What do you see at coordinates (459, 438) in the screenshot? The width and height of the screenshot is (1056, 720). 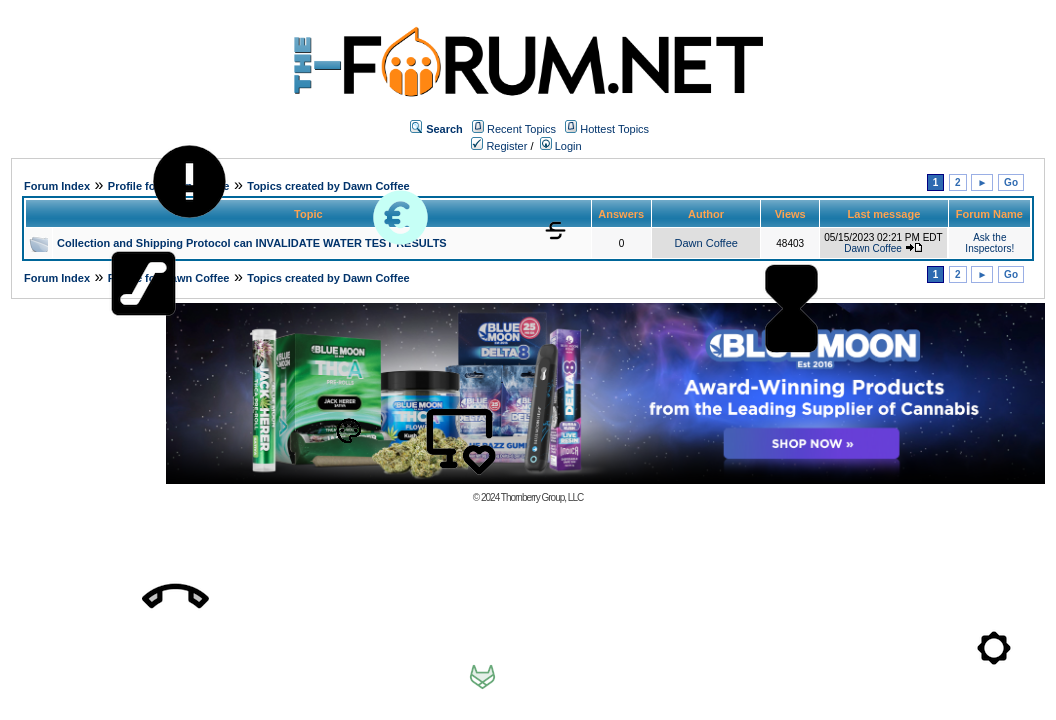 I see `add device to favorites` at bounding box center [459, 438].